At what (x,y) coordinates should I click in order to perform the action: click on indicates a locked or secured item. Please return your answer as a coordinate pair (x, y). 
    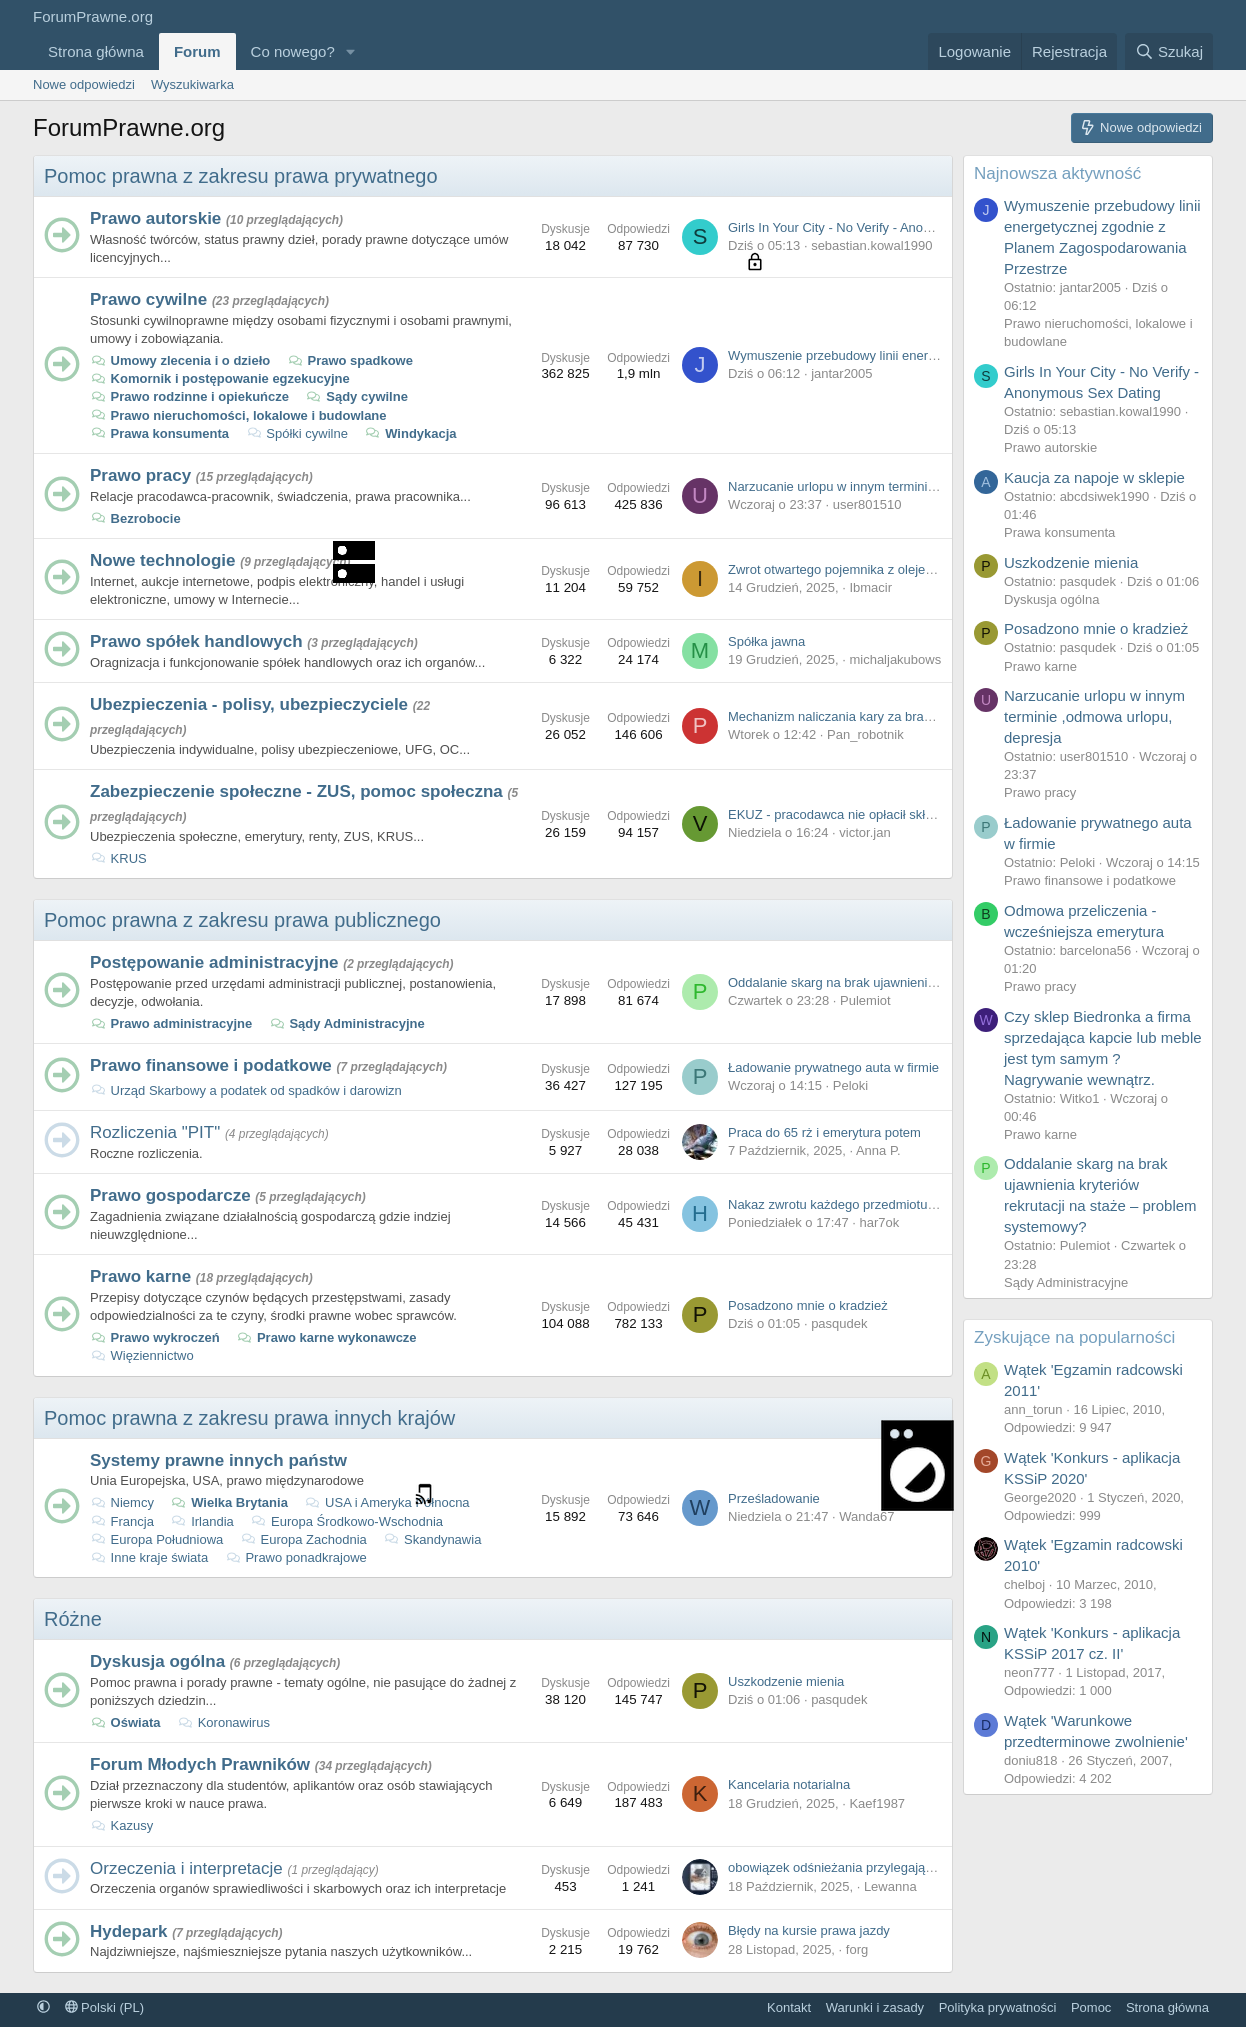
    Looking at the image, I should click on (755, 262).